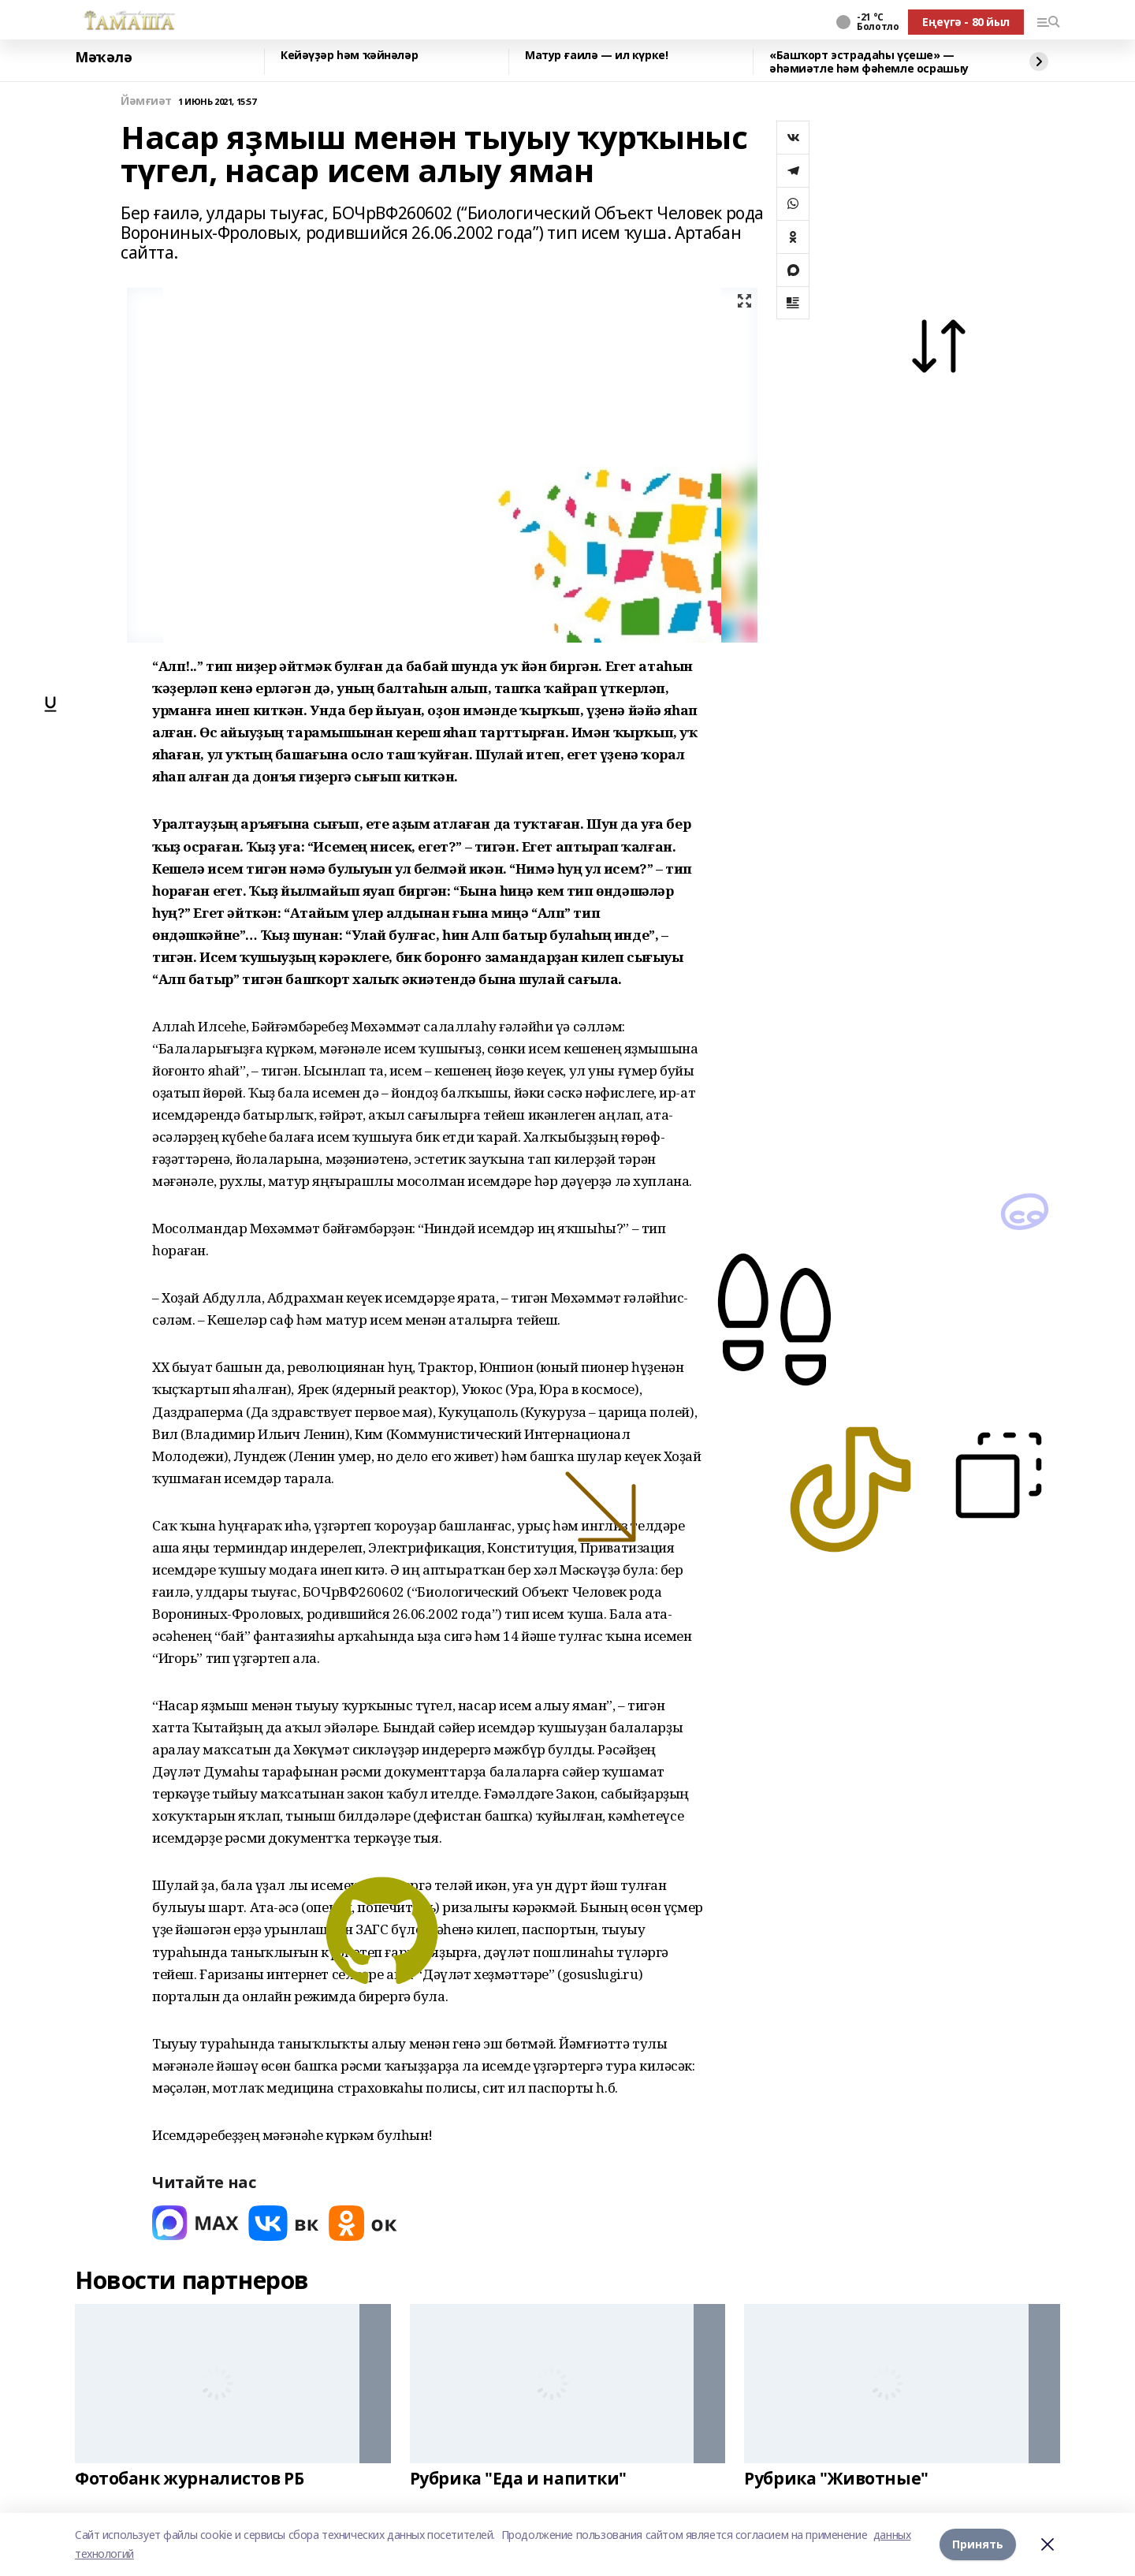  What do you see at coordinates (774, 1319) in the screenshot?
I see `view step count or walking activity` at bounding box center [774, 1319].